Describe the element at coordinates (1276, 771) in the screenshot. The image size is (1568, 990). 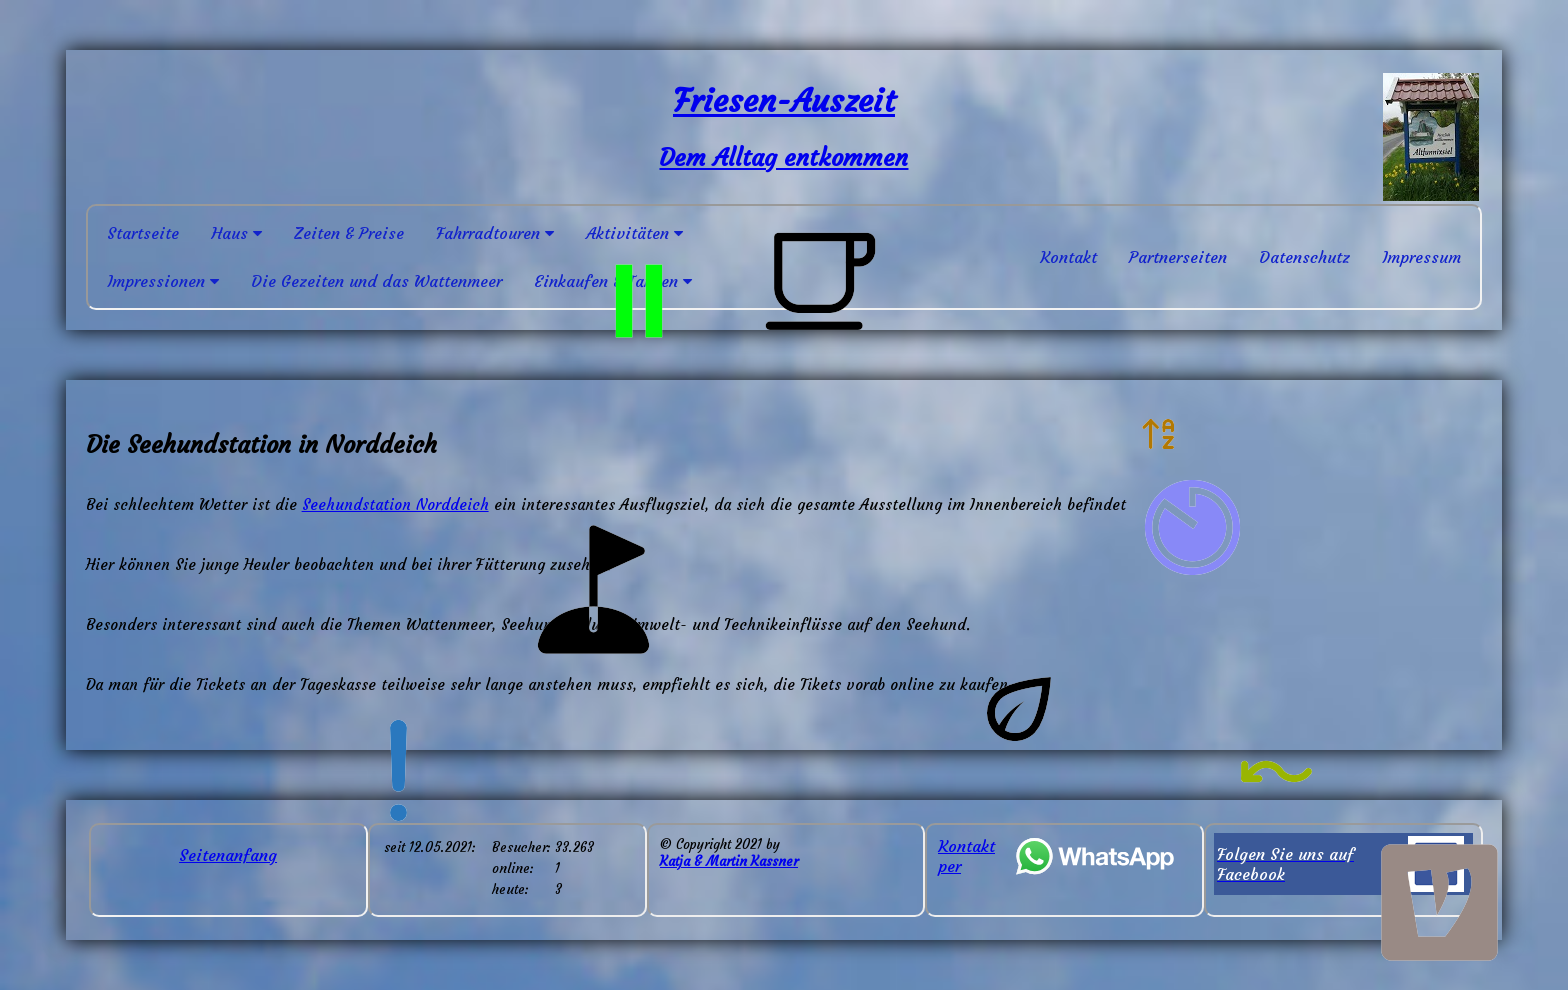
I see `undo or revert previous action` at that location.